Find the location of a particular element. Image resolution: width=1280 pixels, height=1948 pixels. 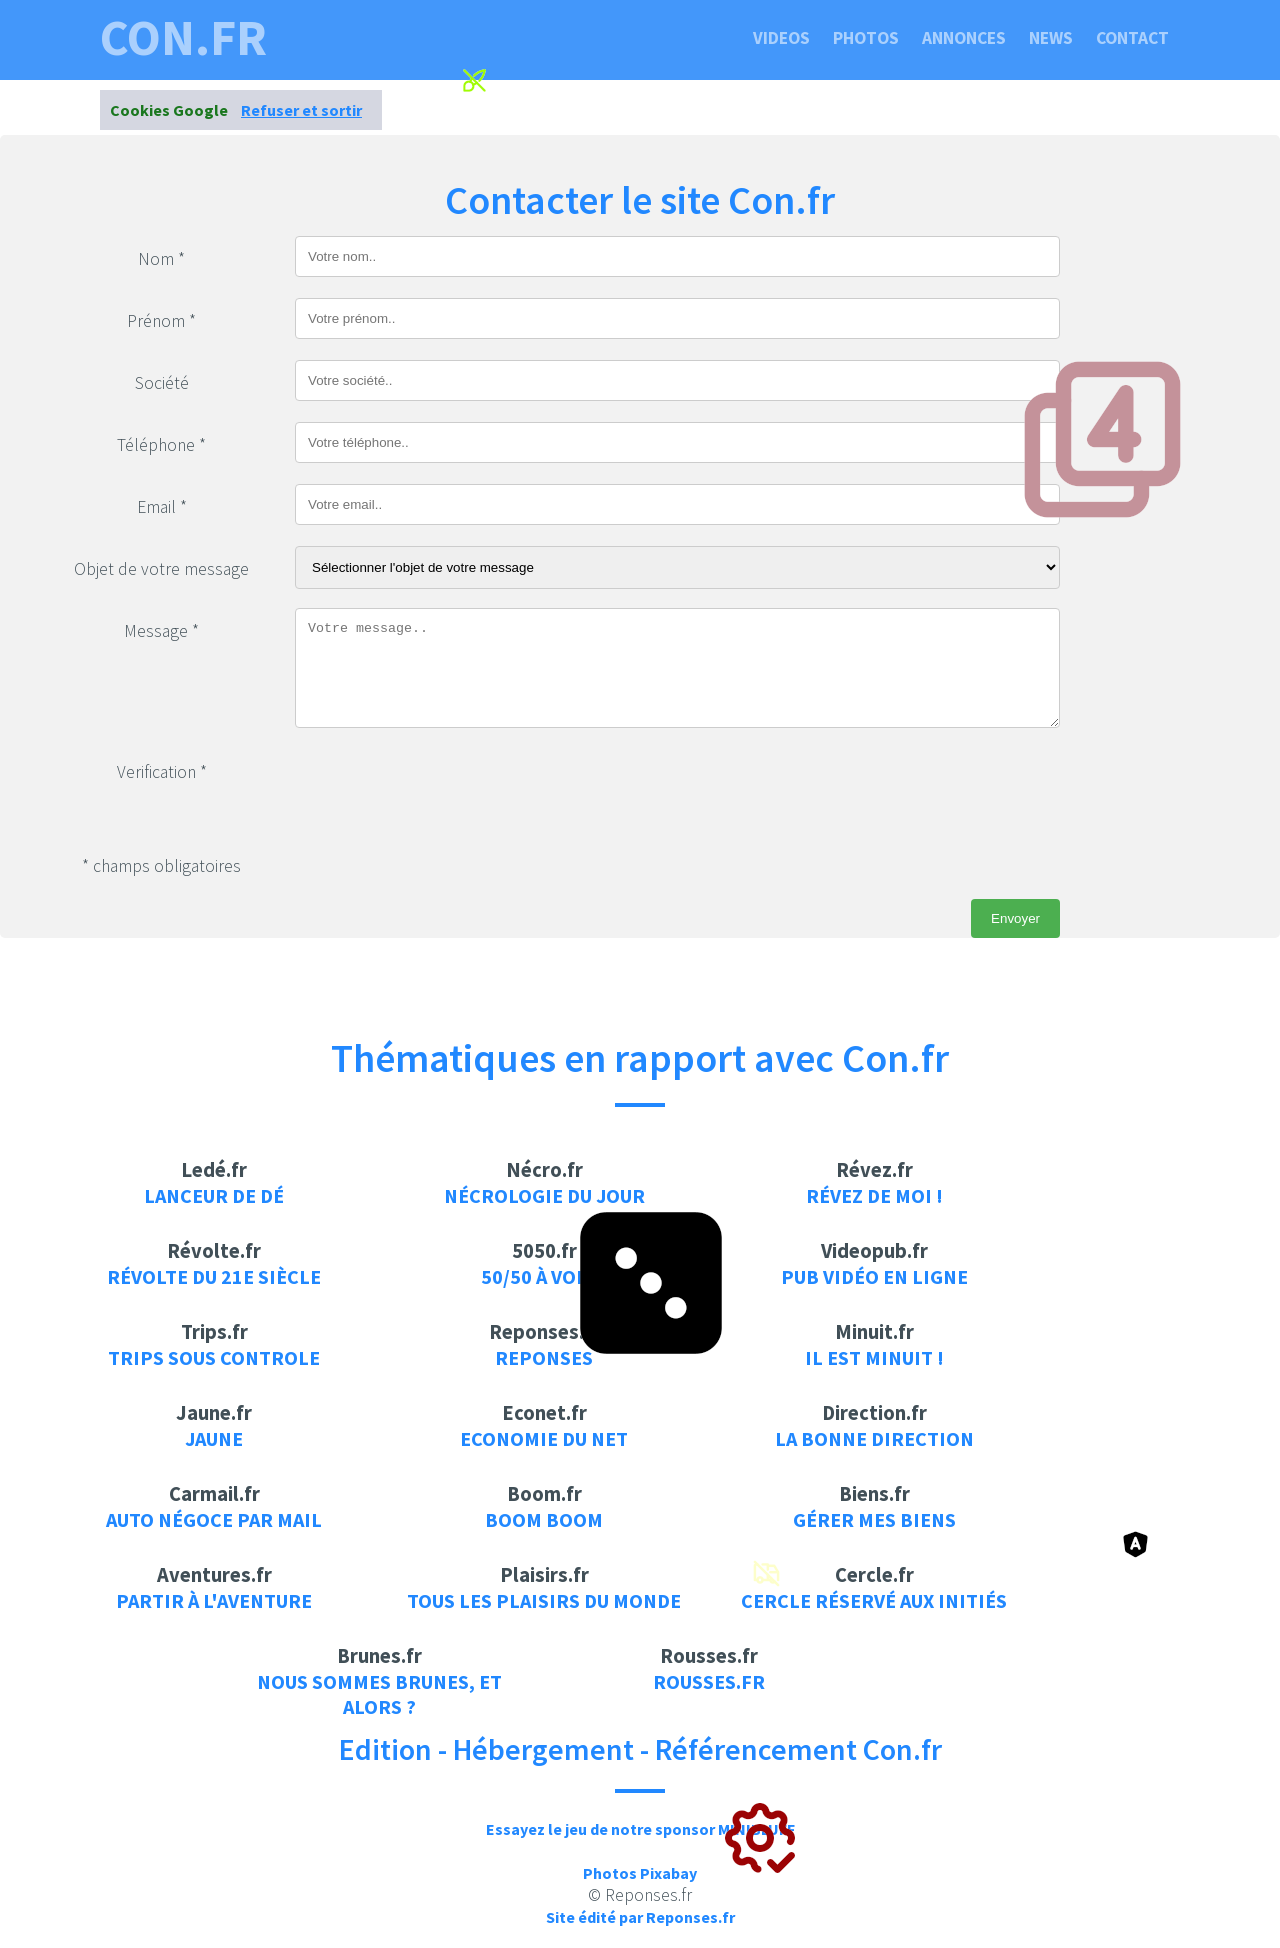

disable brush tool is located at coordinates (474, 80).